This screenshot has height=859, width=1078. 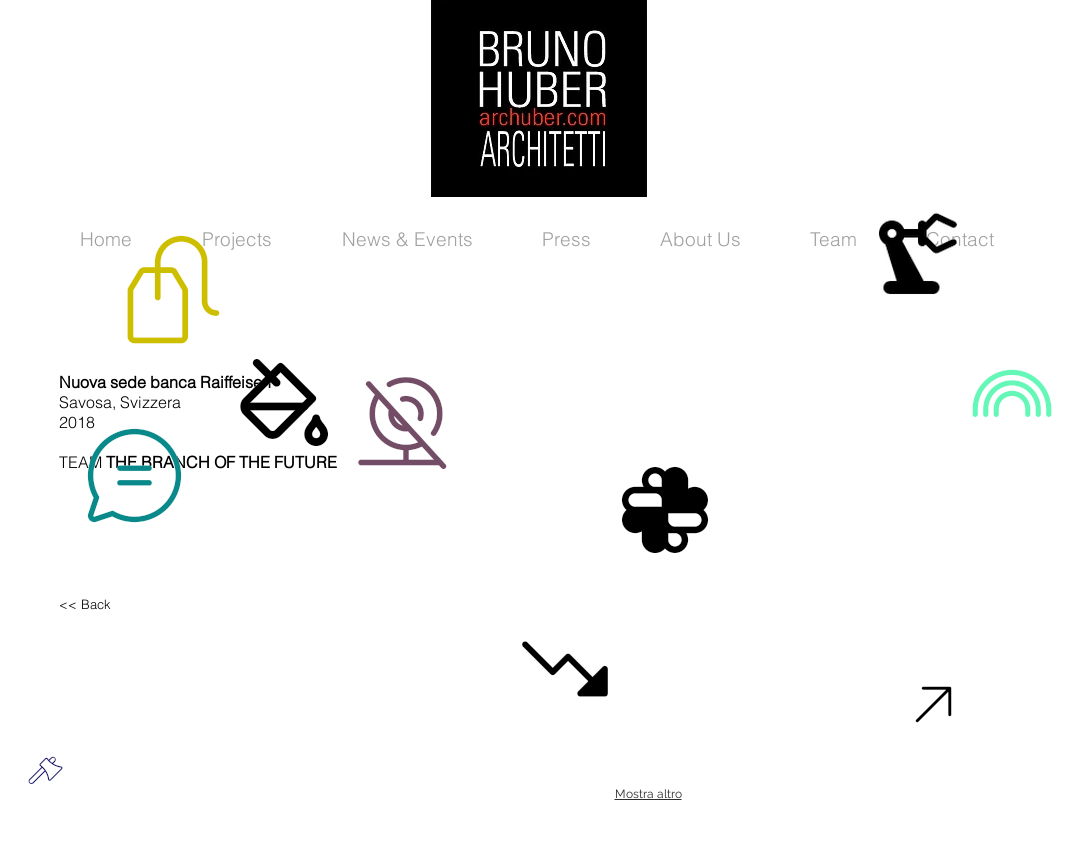 What do you see at coordinates (565, 669) in the screenshot?
I see `indicates a decreasing trend or declining value` at bounding box center [565, 669].